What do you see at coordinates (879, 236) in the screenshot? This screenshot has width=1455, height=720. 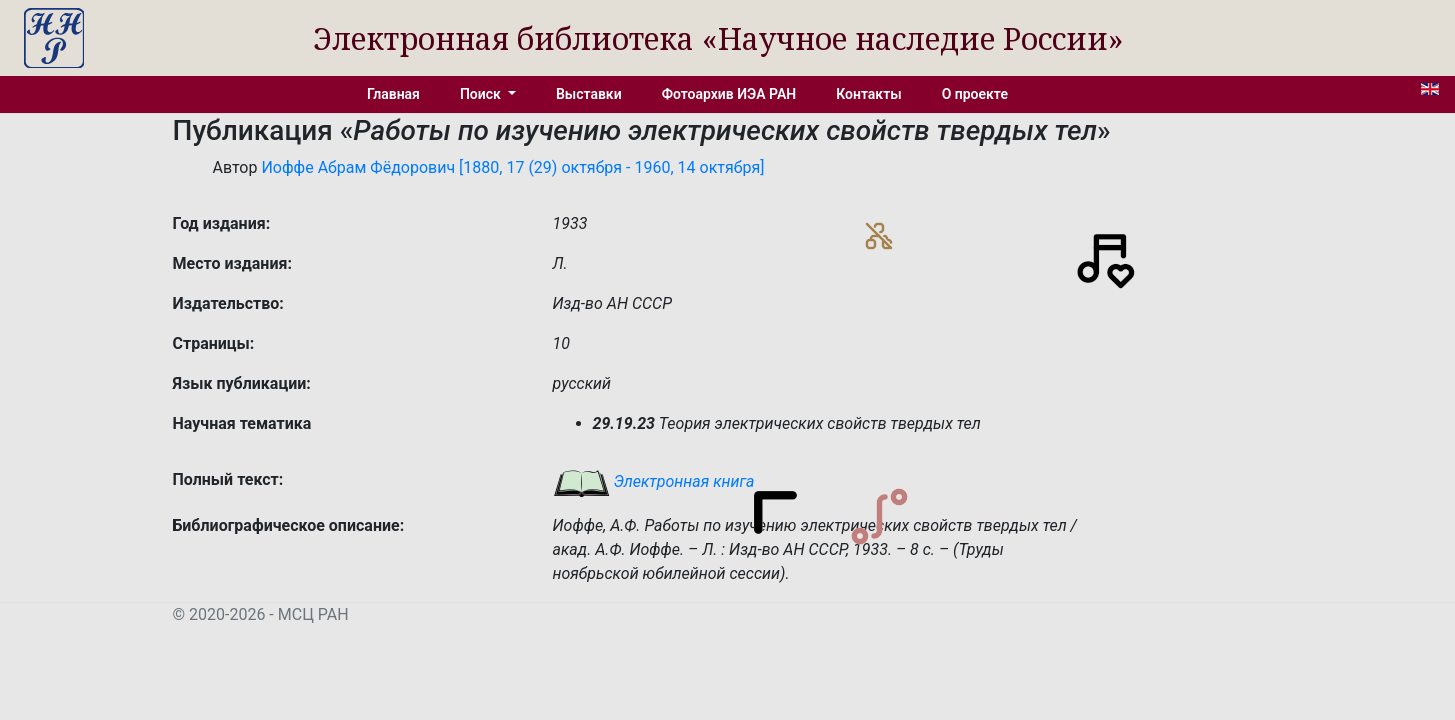 I see `disable site structure view` at bounding box center [879, 236].